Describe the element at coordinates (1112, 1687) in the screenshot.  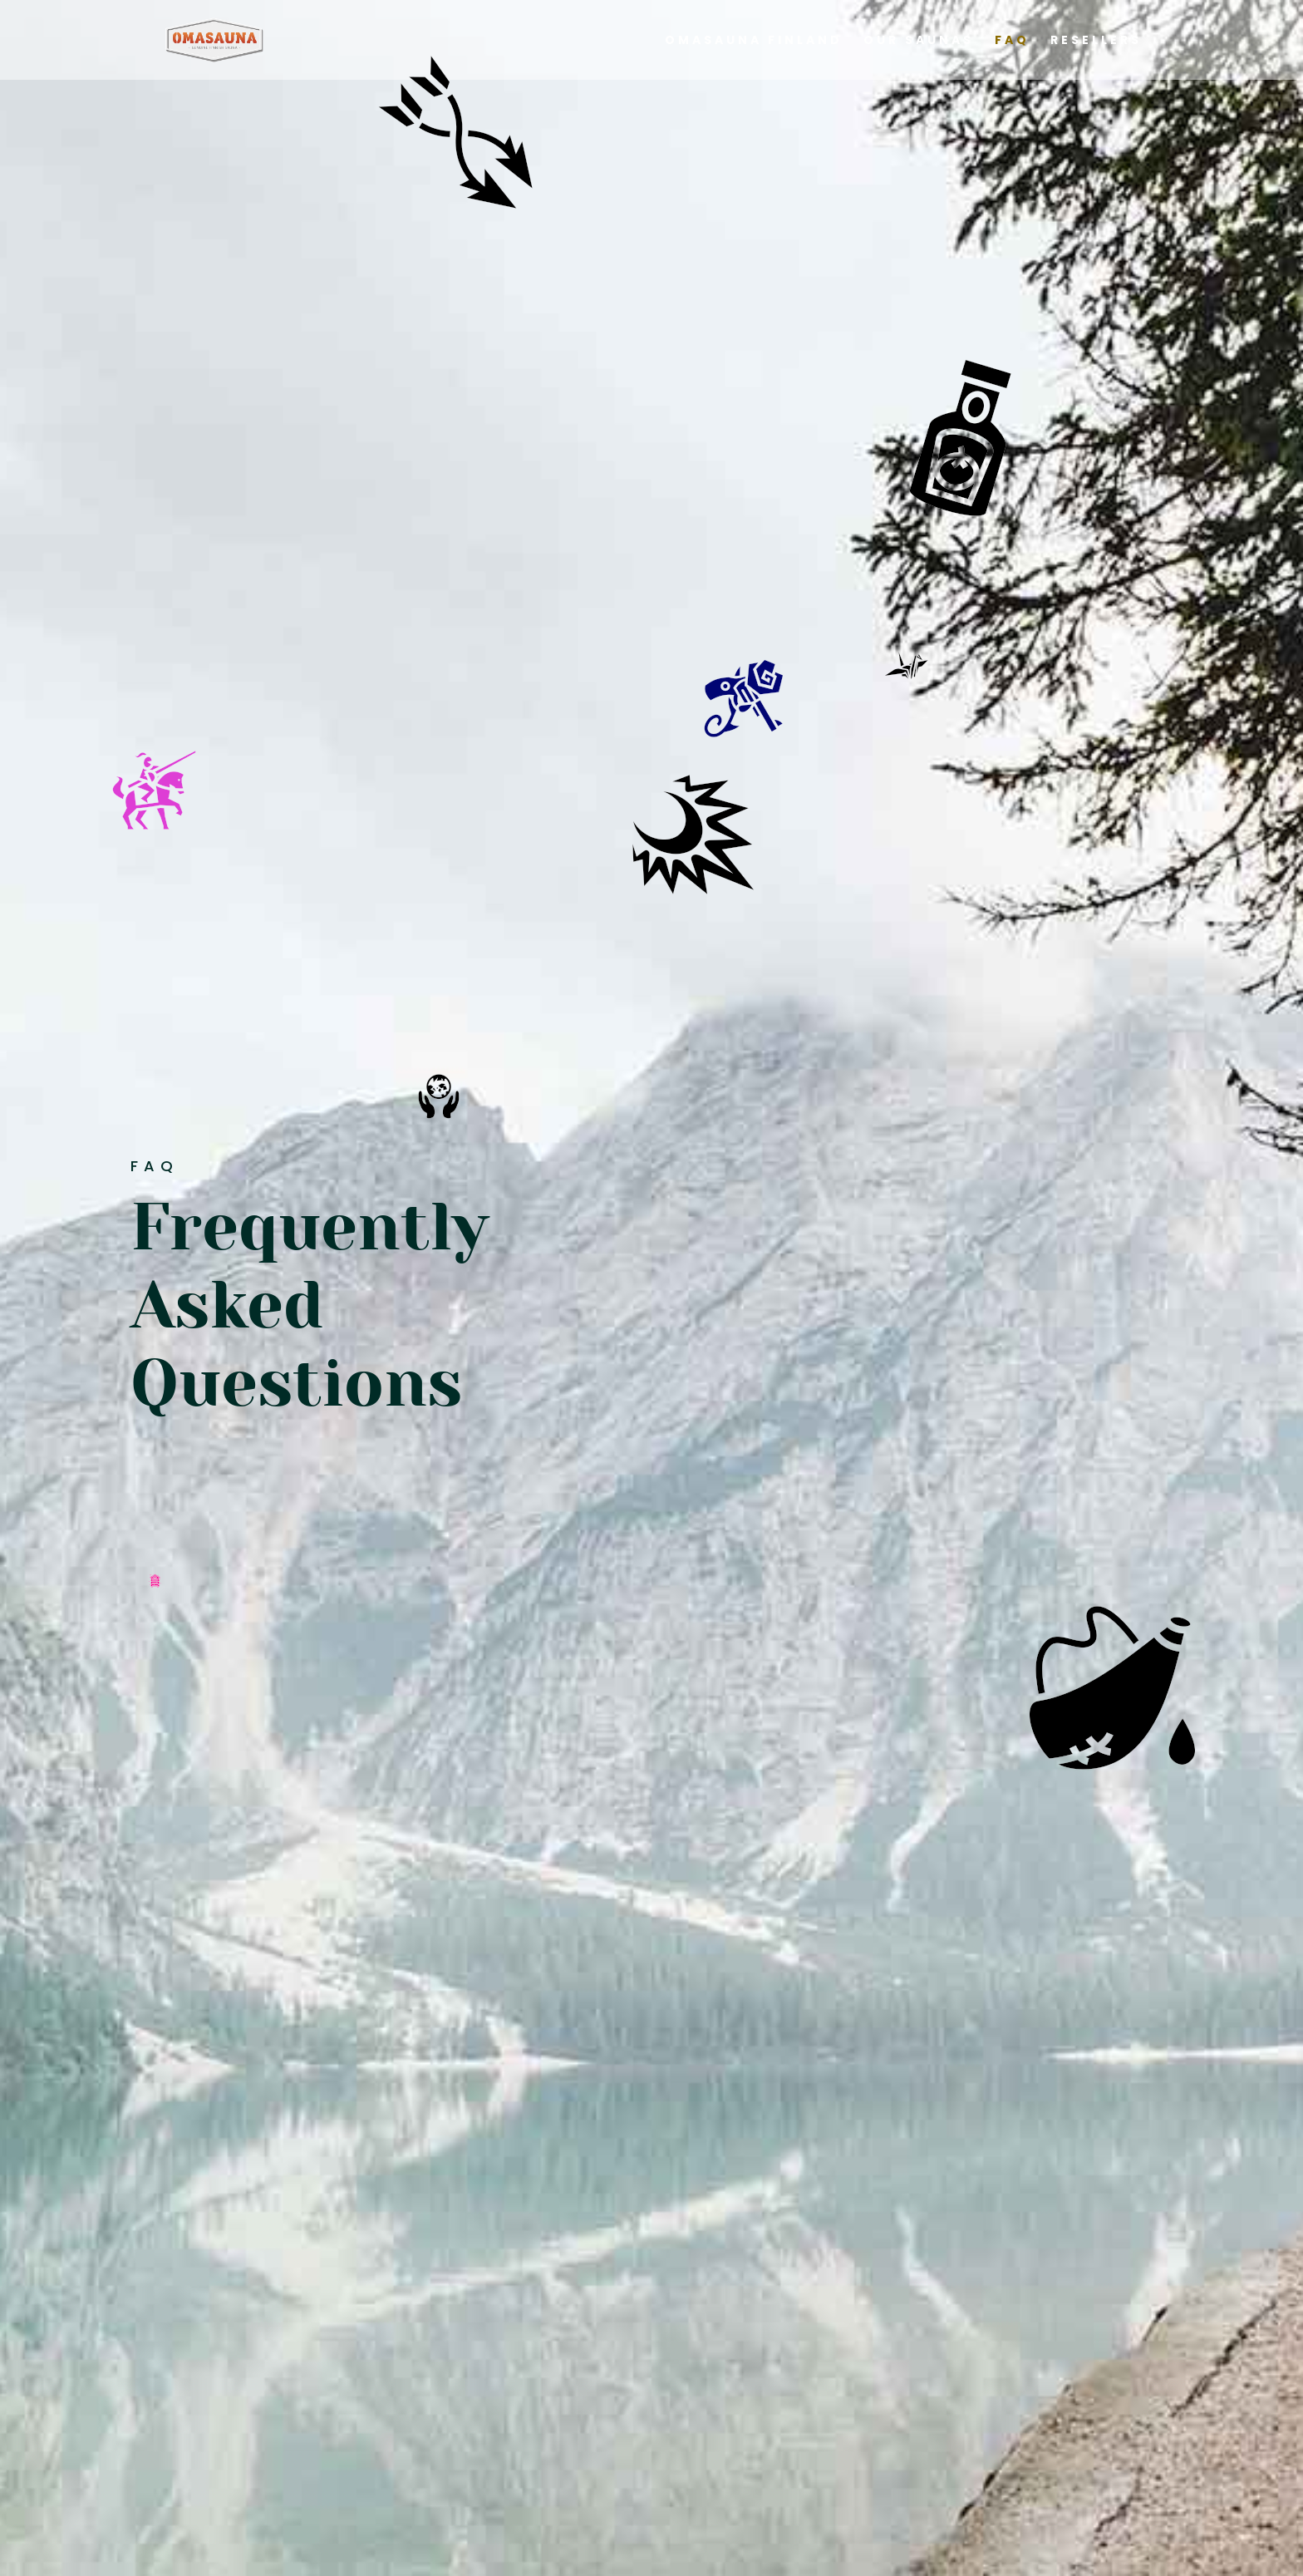
I see `equip or use waterskin item` at that location.